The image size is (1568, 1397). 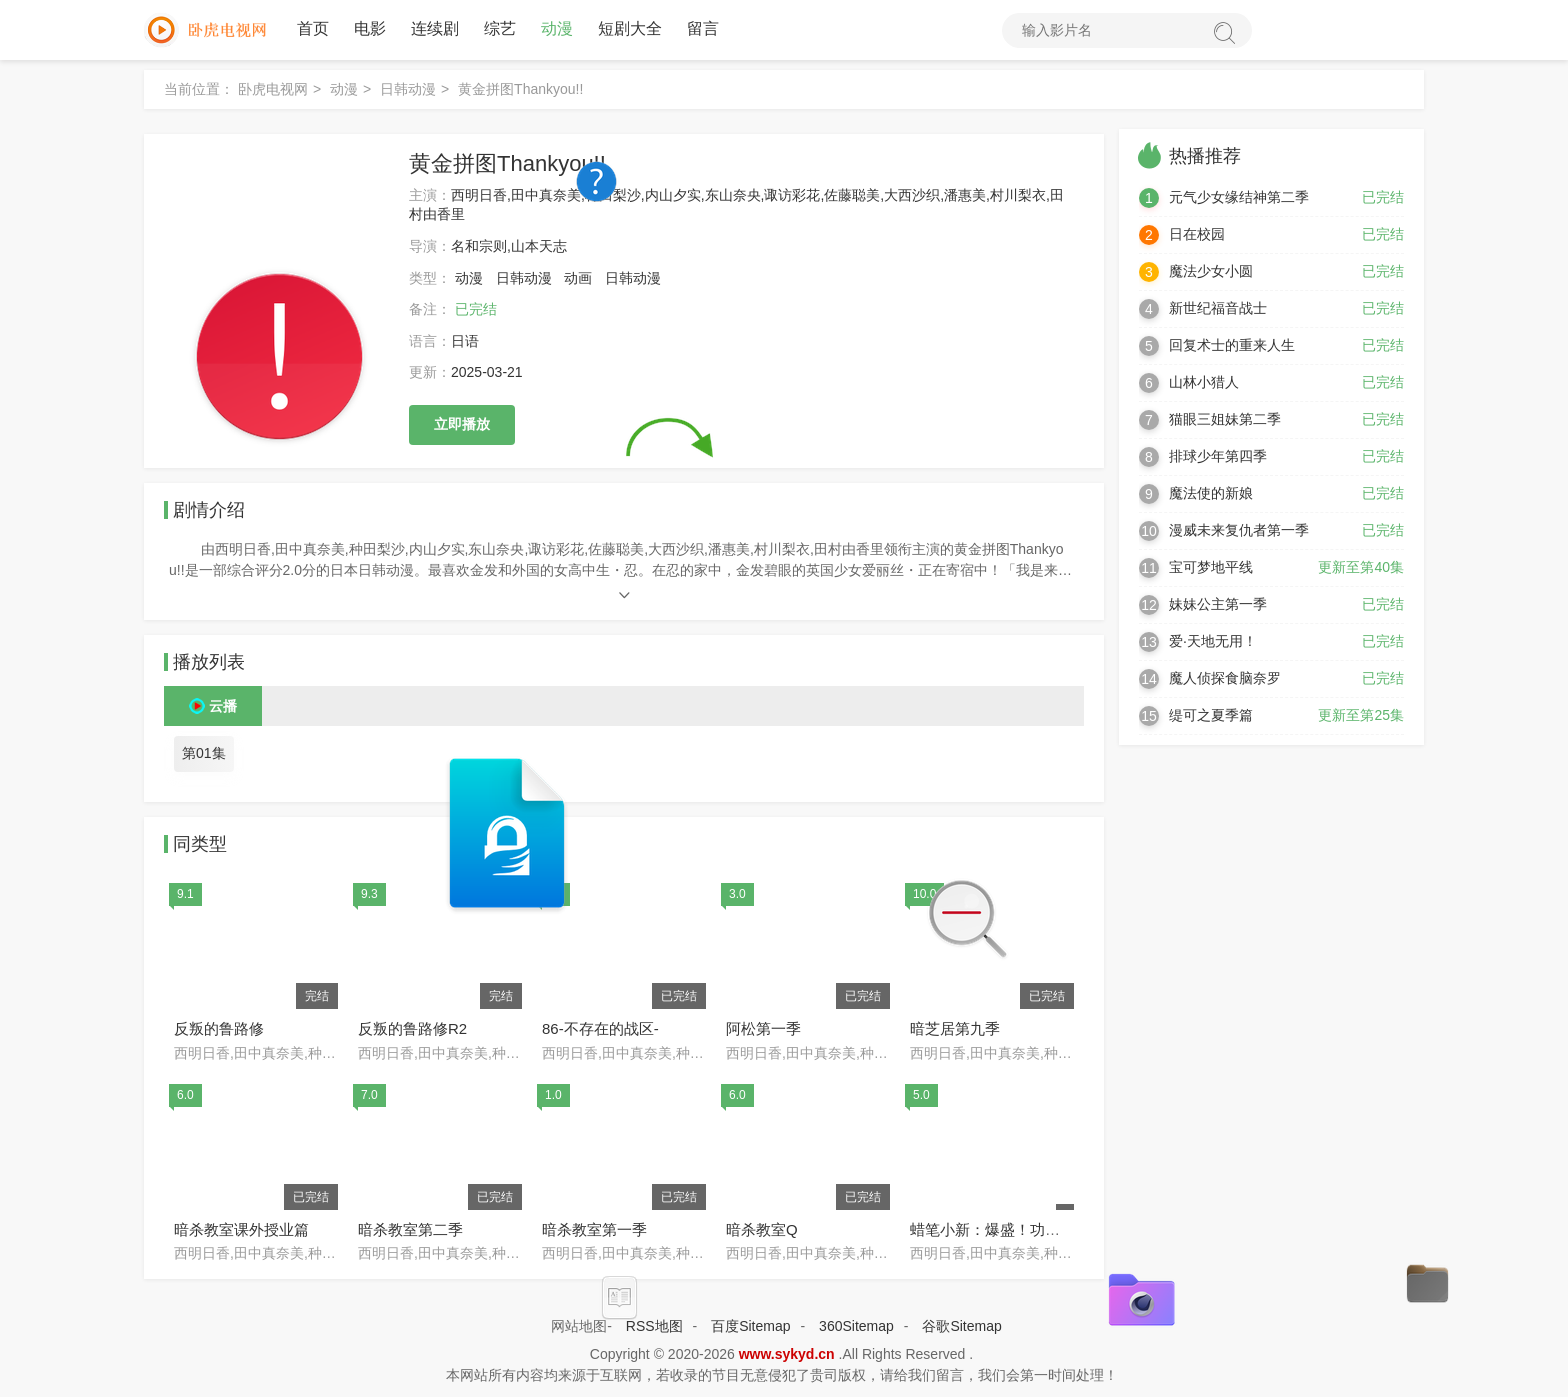 What do you see at coordinates (507, 833) in the screenshot?
I see `a PGP-encrypted file` at bounding box center [507, 833].